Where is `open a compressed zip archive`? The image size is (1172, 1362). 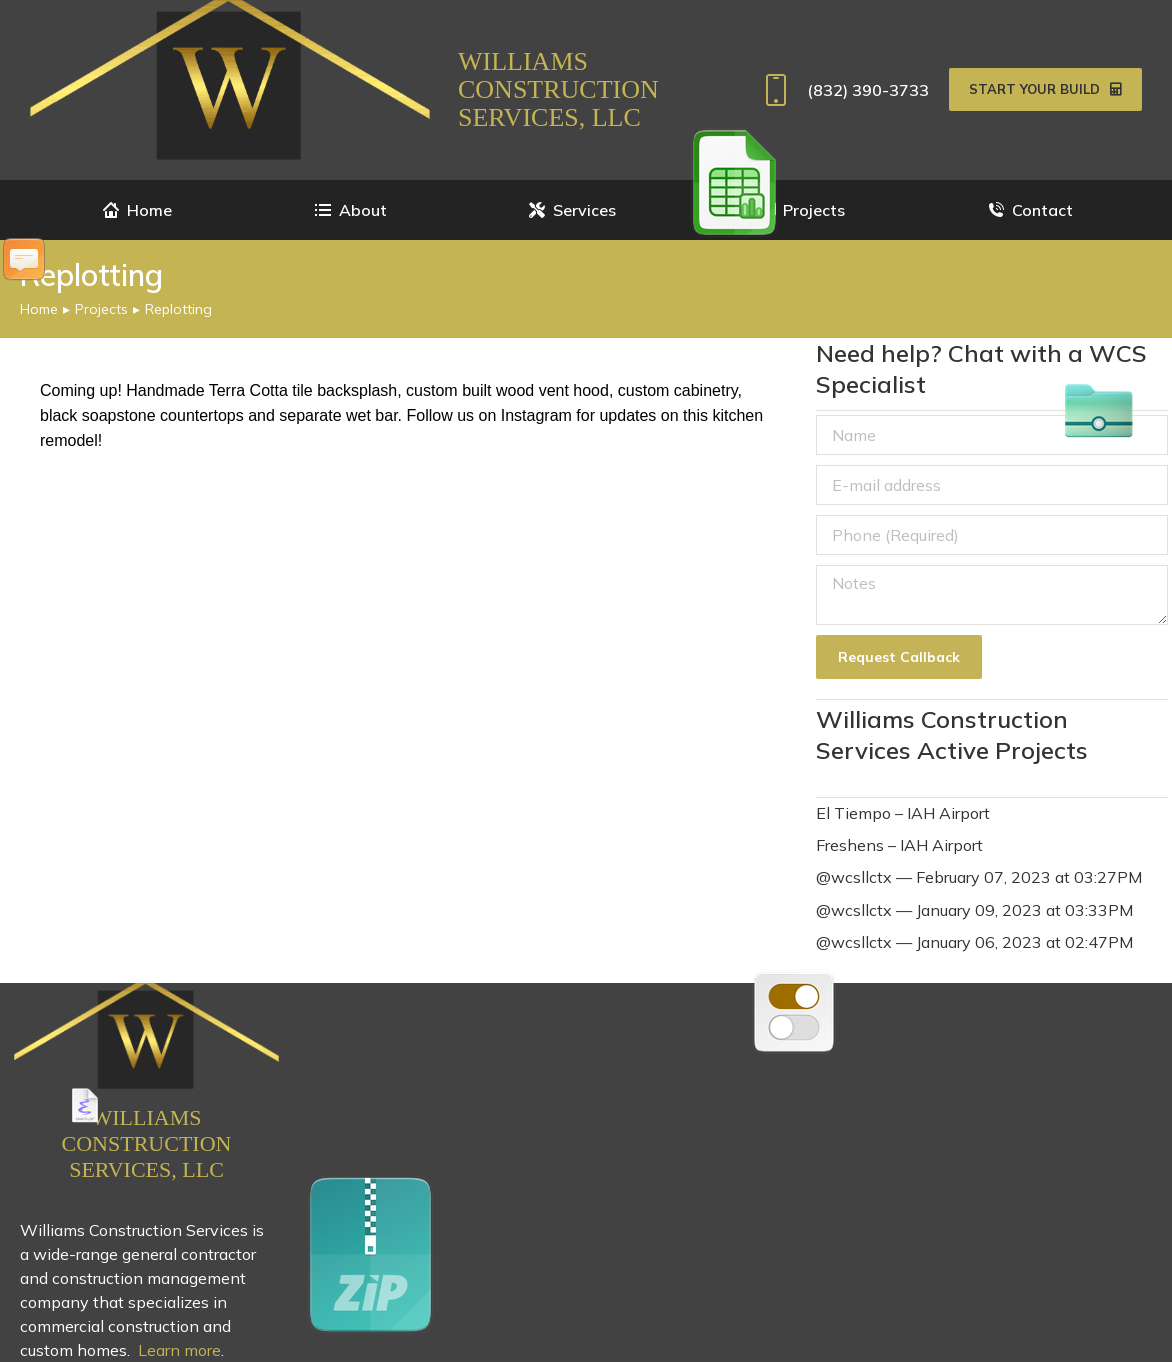
open a compressed zip archive is located at coordinates (370, 1254).